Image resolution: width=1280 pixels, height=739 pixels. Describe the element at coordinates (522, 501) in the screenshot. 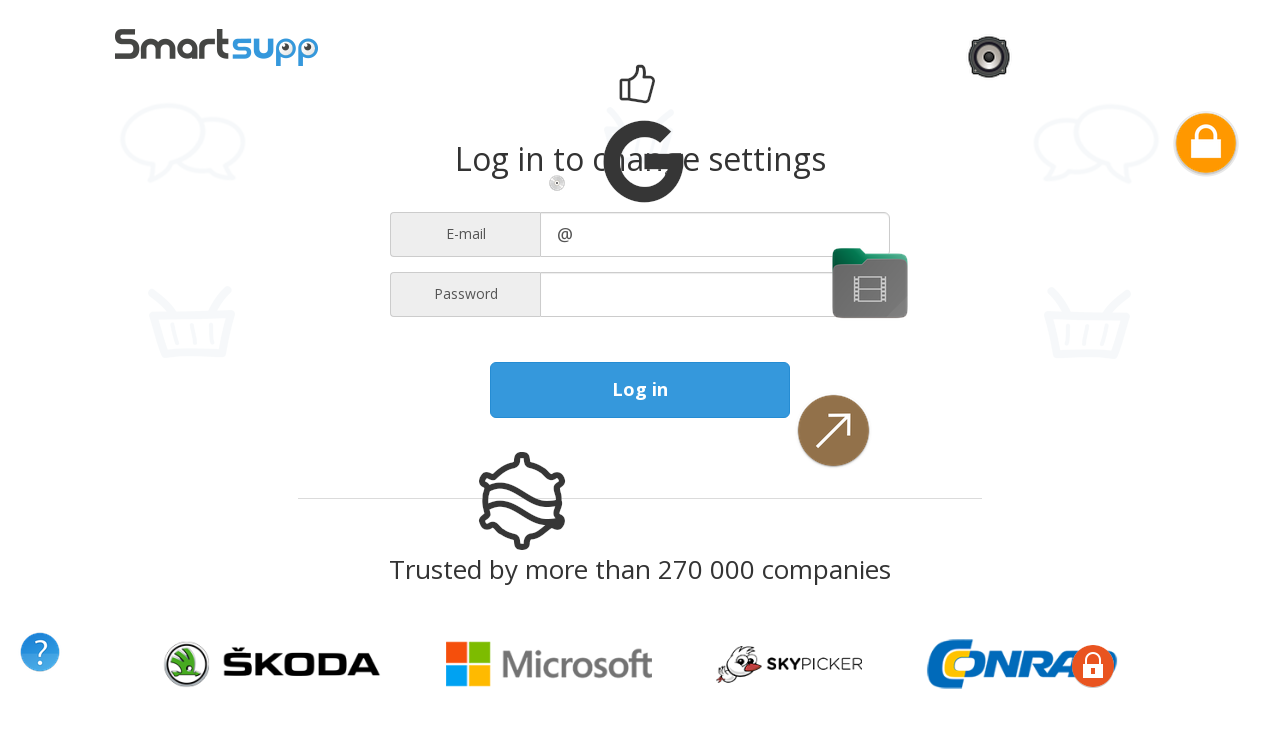

I see `launch minesweeper game` at that location.